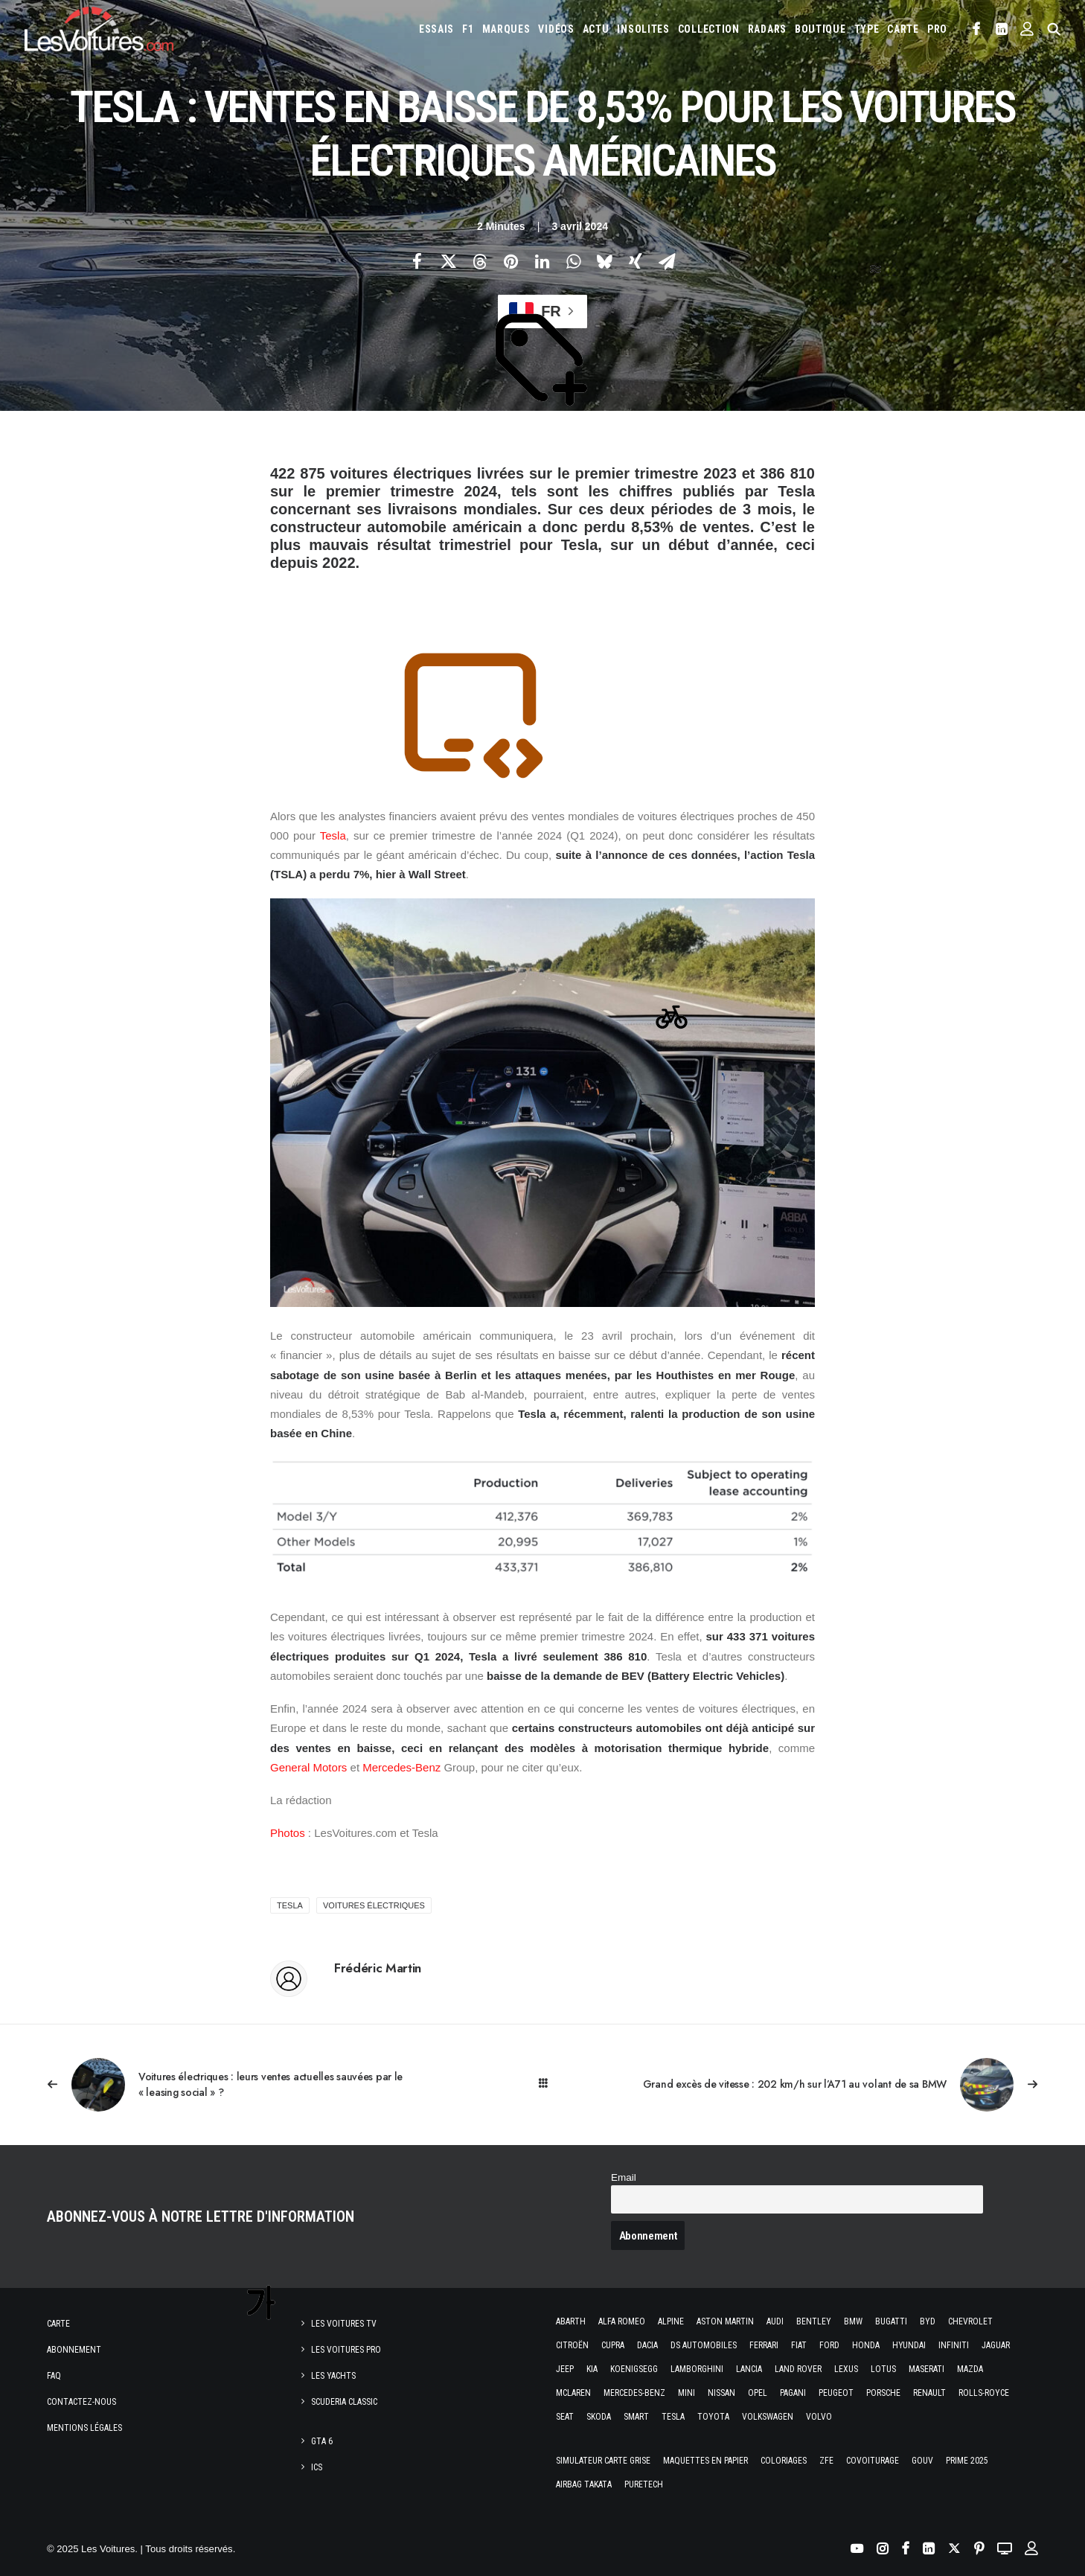 This screenshot has height=2576, width=1085. I want to click on add a new tag or label, so click(539, 357).